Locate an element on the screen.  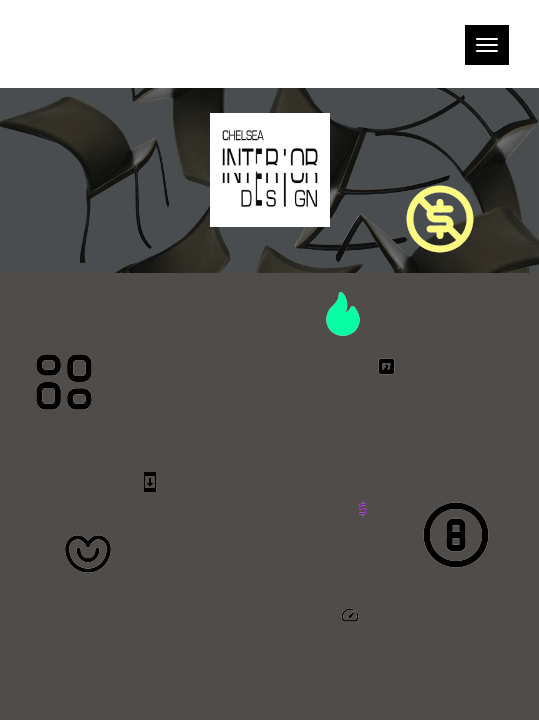
system update available for download is located at coordinates (150, 482).